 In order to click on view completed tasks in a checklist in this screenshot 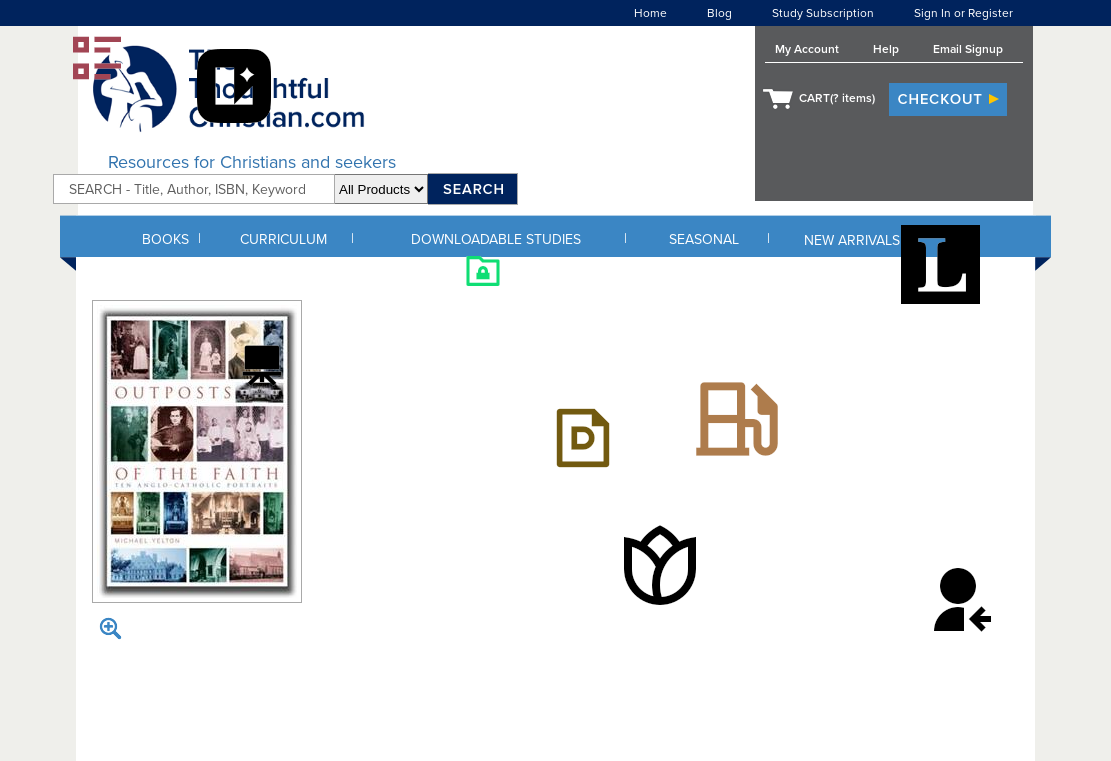, I will do `click(97, 58)`.